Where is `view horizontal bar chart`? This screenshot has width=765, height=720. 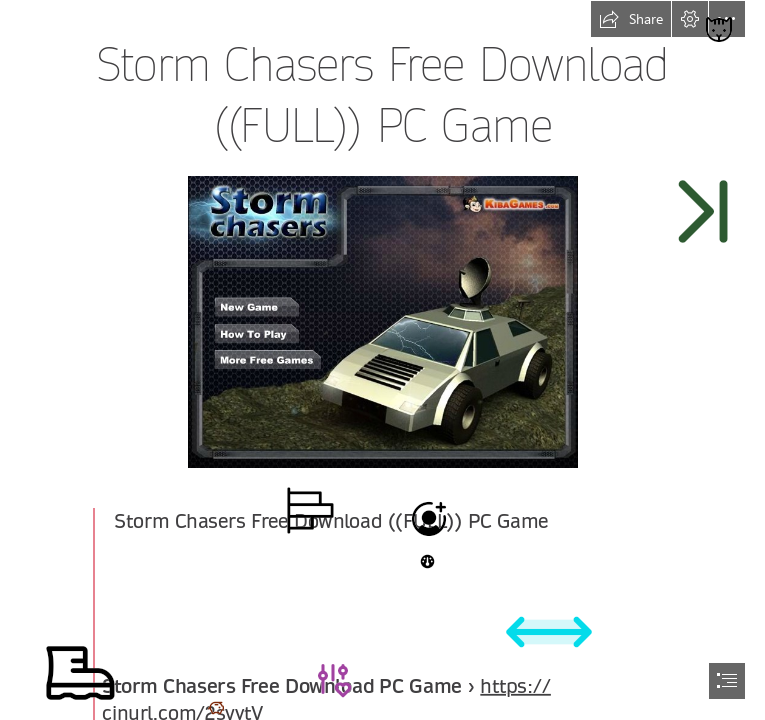
view horizontal bar chart is located at coordinates (308, 510).